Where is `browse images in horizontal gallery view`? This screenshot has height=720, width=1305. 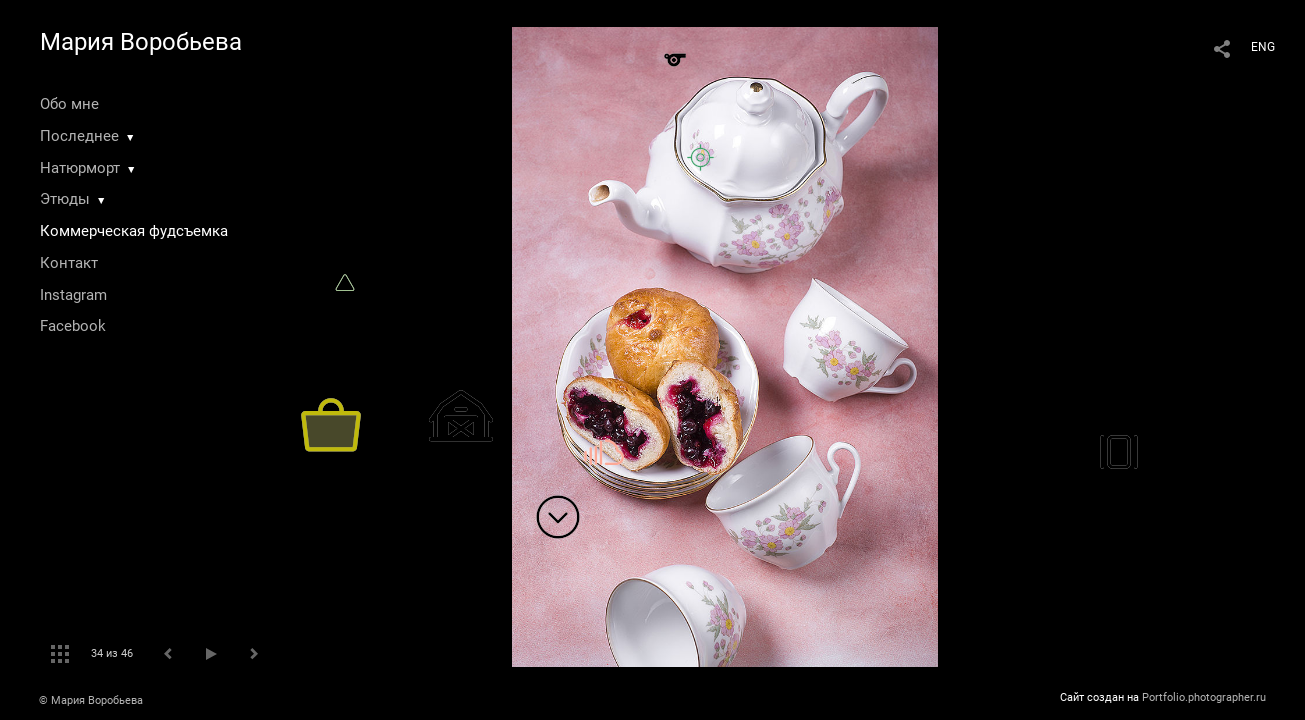
browse images in horizontal gallery view is located at coordinates (1119, 452).